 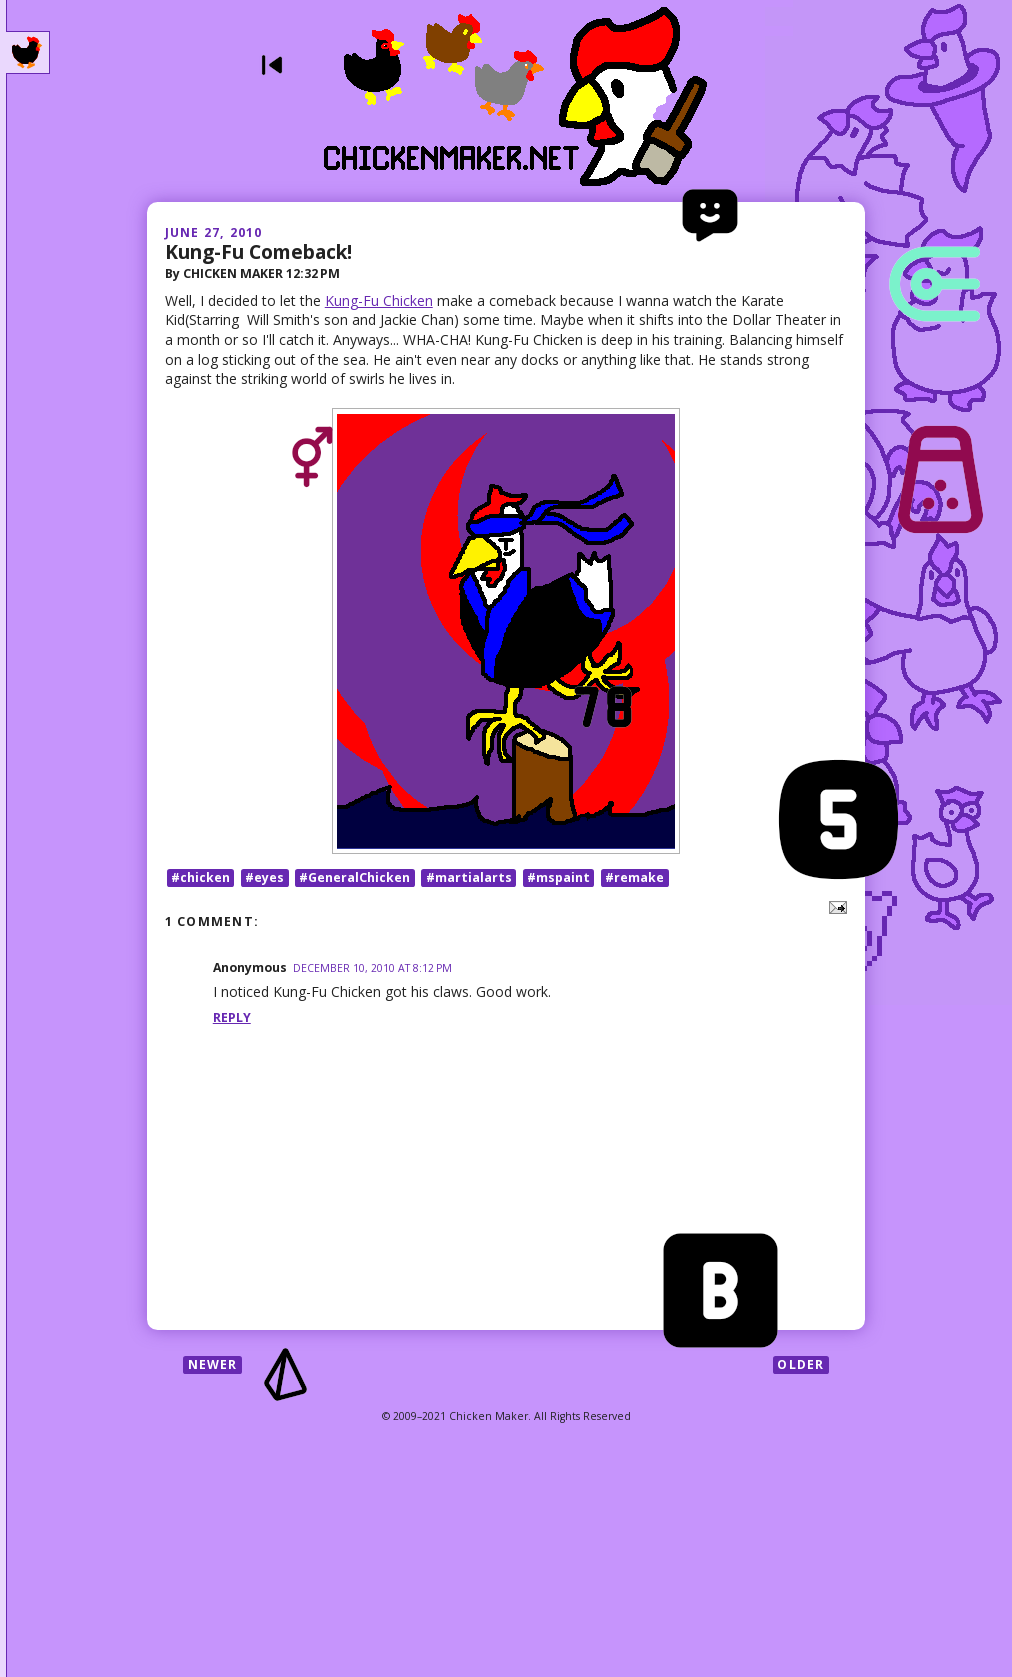 I want to click on indicates a rounded line cap style option, so click(x=932, y=284).